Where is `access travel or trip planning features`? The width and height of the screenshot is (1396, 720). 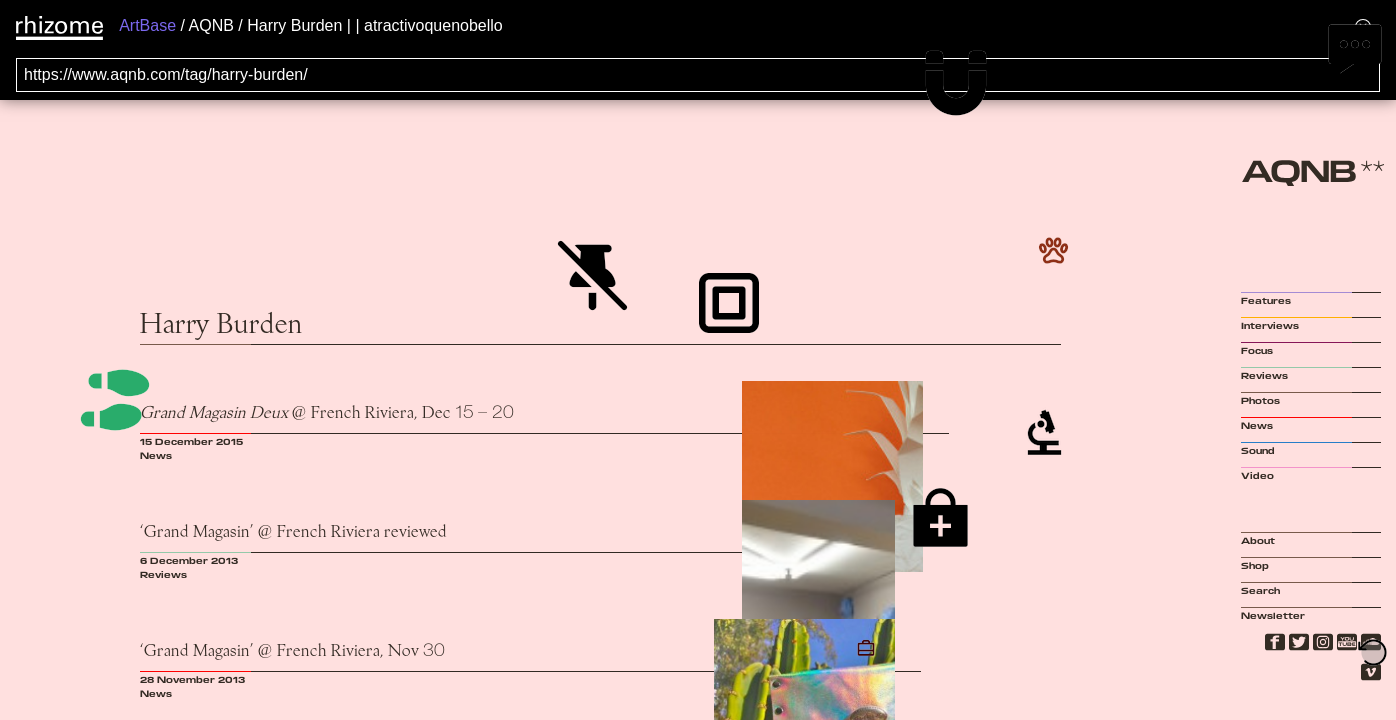 access travel or trip planning features is located at coordinates (866, 649).